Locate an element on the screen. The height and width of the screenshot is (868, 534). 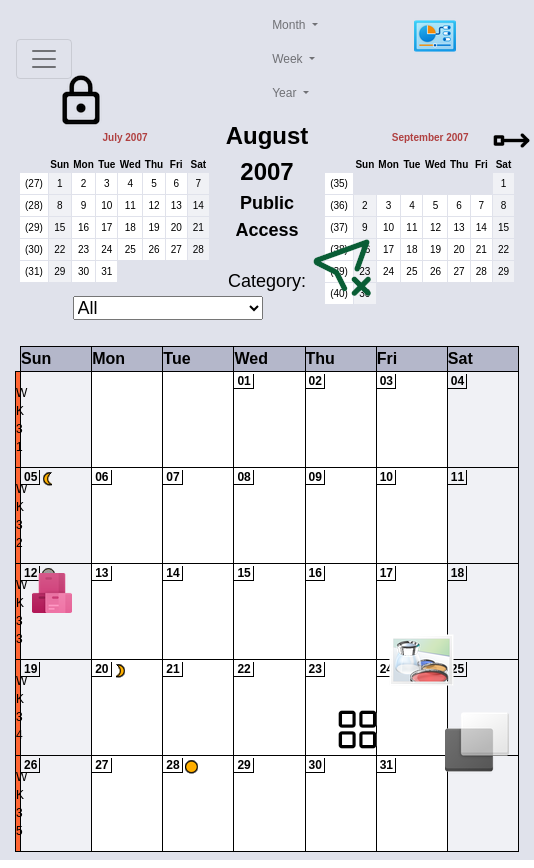
move item to the right is located at coordinates (511, 140).